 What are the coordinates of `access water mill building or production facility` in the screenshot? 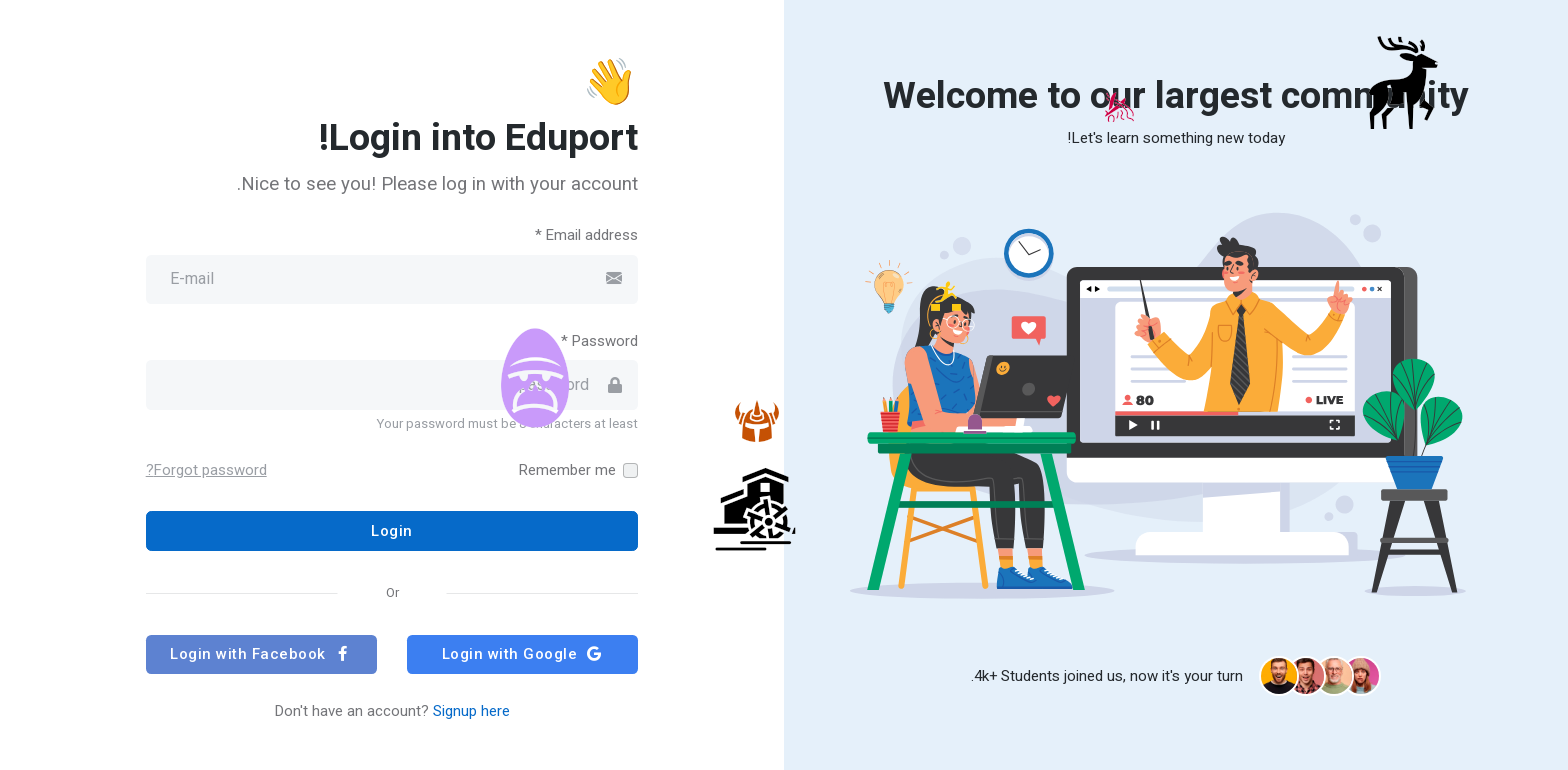 It's located at (754, 509).